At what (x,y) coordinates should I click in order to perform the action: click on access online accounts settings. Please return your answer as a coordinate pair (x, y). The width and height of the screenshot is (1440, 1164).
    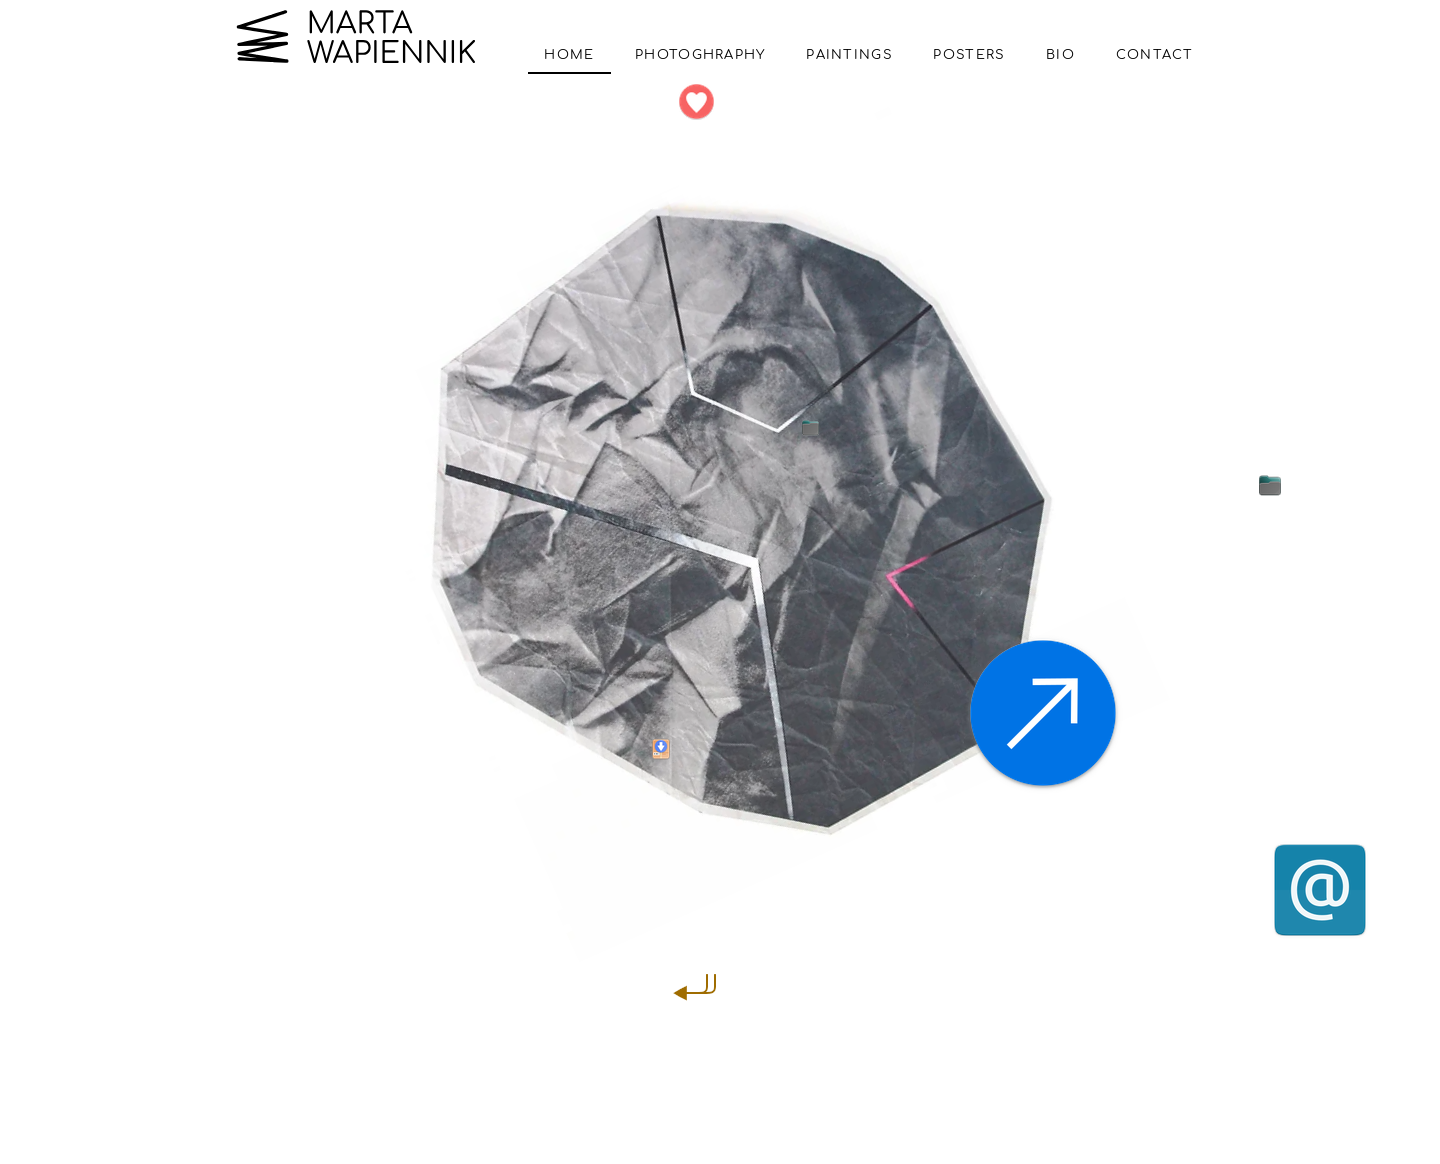
    Looking at the image, I should click on (1320, 890).